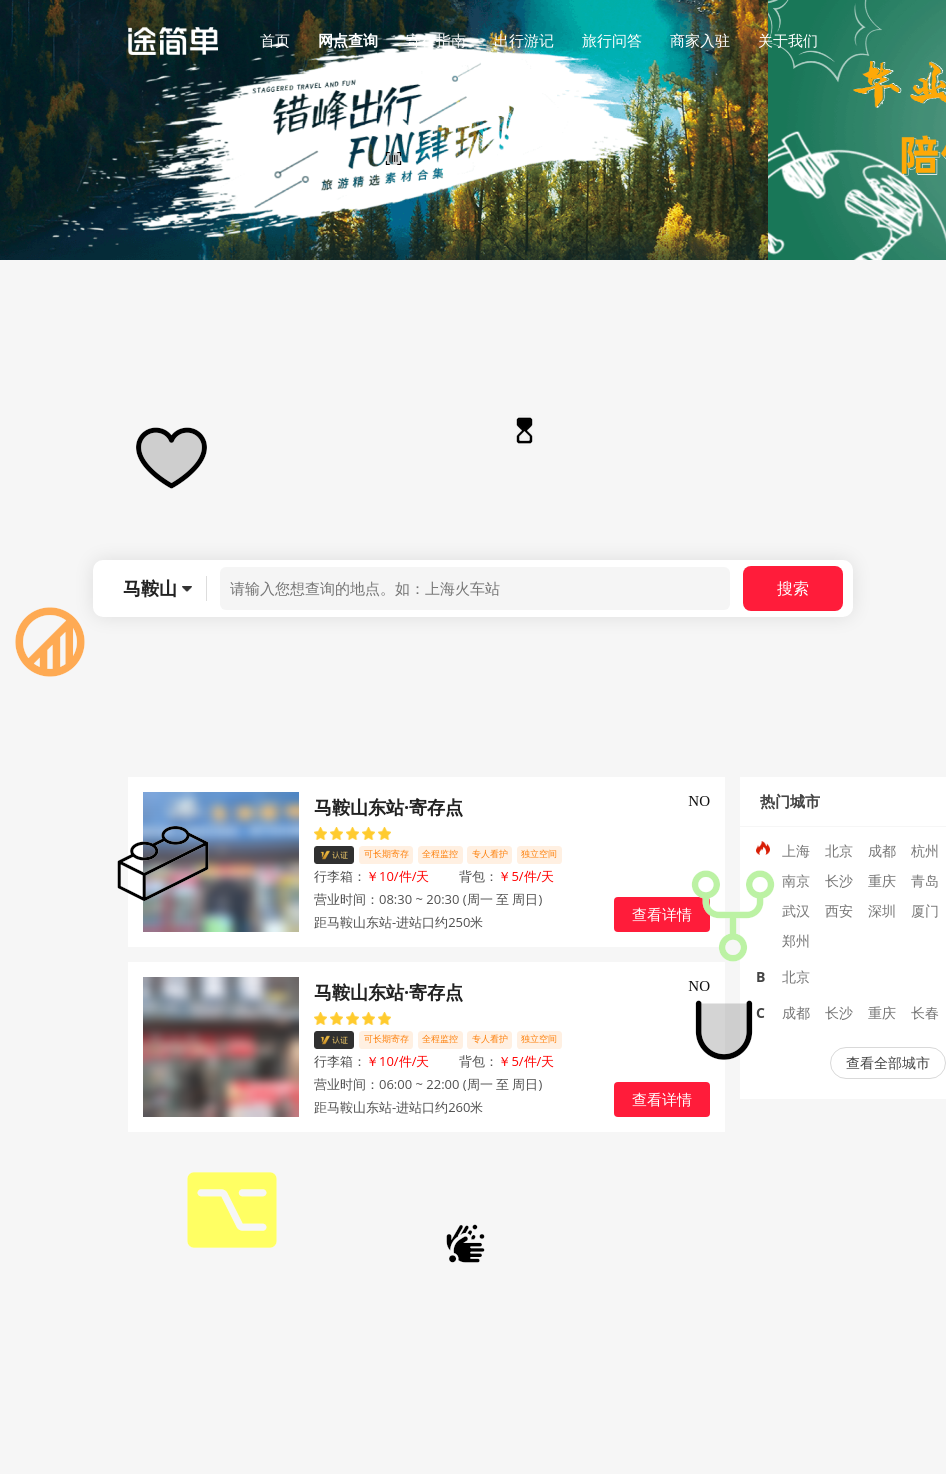 This screenshot has height=1474, width=946. What do you see at coordinates (232, 1210) in the screenshot?
I see `keyboard option/alt key symbol` at bounding box center [232, 1210].